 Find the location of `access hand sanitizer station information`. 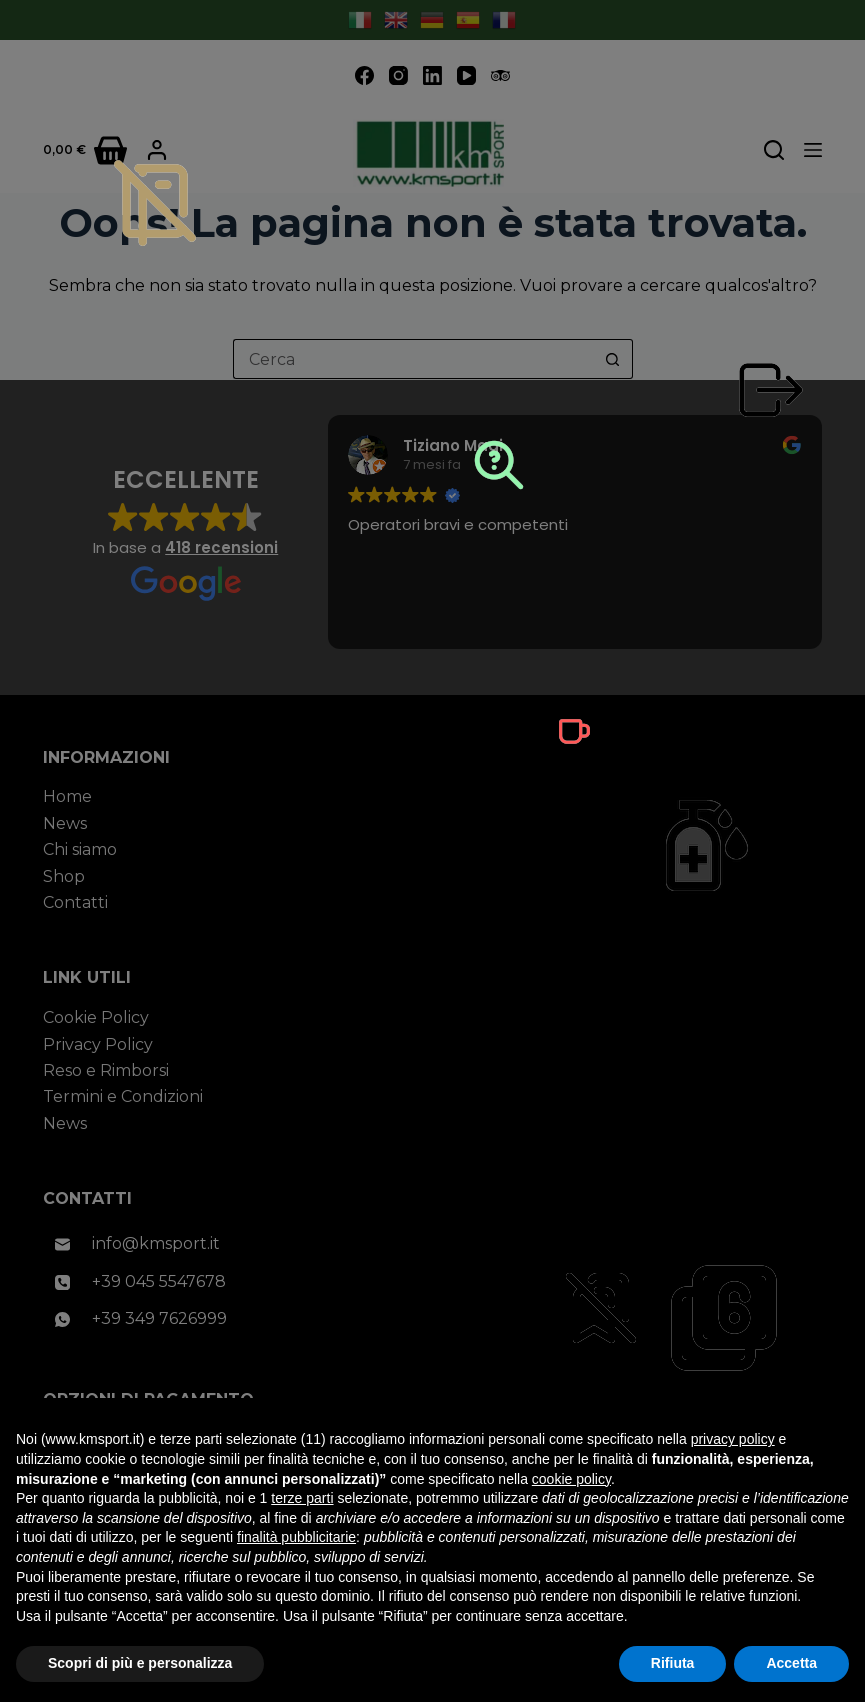

access hand sanitizer station information is located at coordinates (702, 845).